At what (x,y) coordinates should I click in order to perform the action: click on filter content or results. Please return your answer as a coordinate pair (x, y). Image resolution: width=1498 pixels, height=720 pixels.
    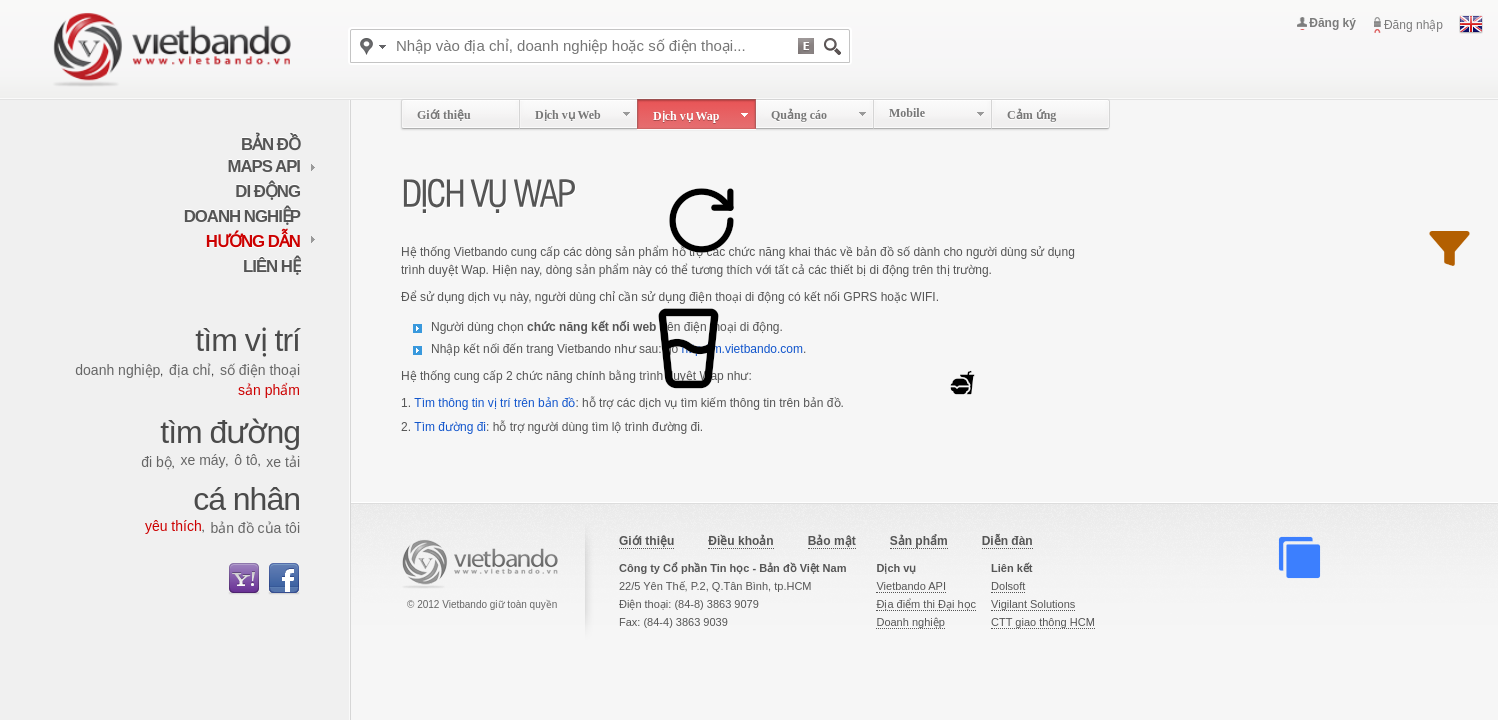
    Looking at the image, I should click on (1449, 248).